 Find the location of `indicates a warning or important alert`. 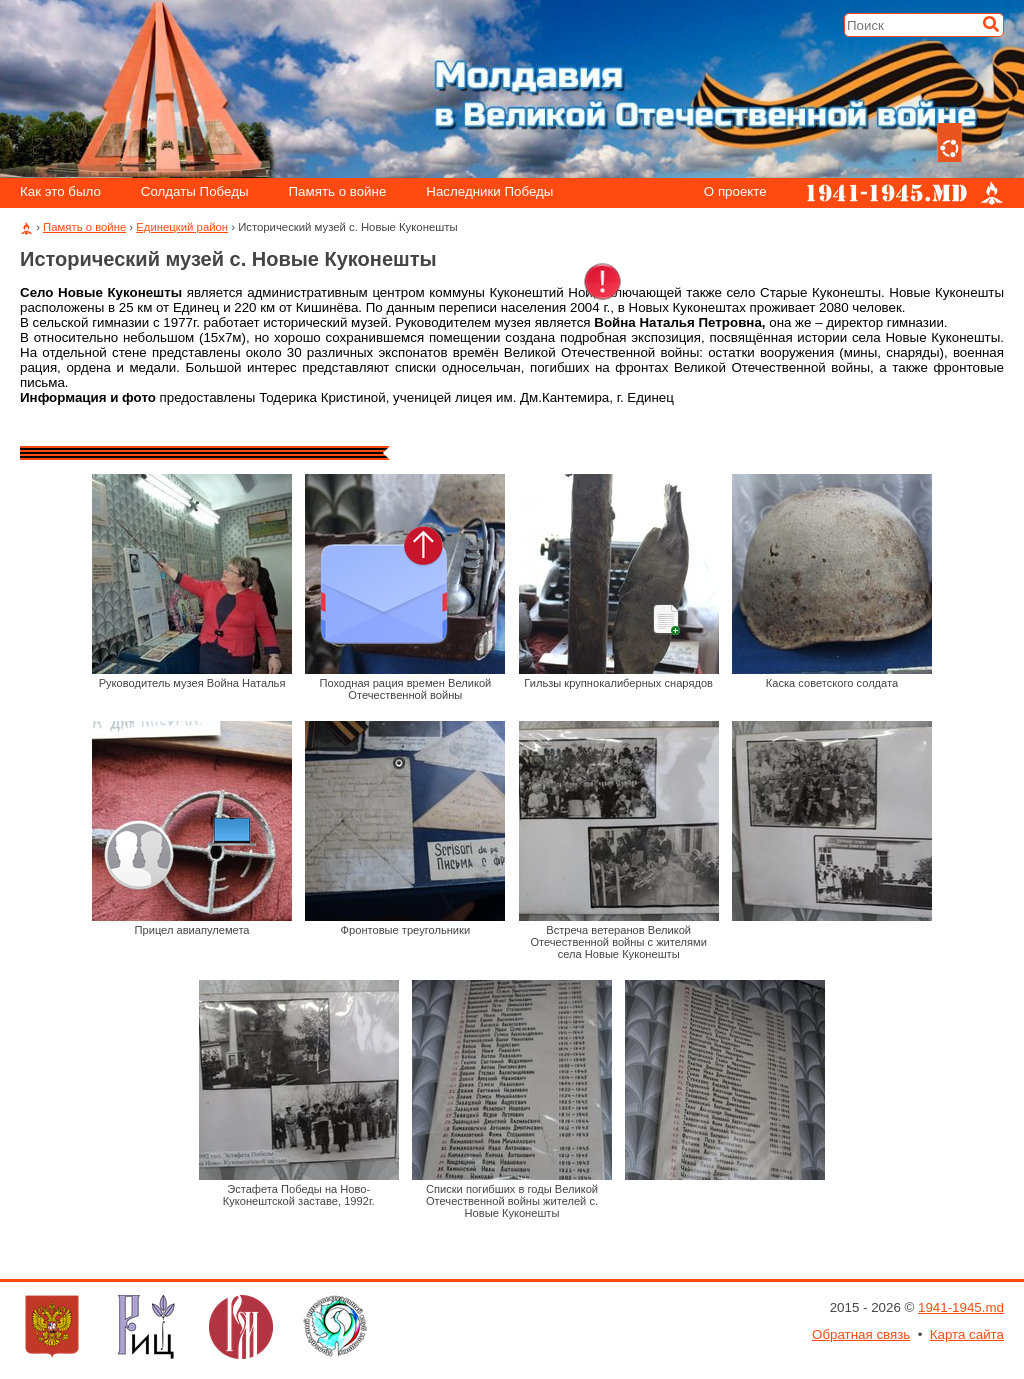

indicates a warning or important alert is located at coordinates (602, 281).